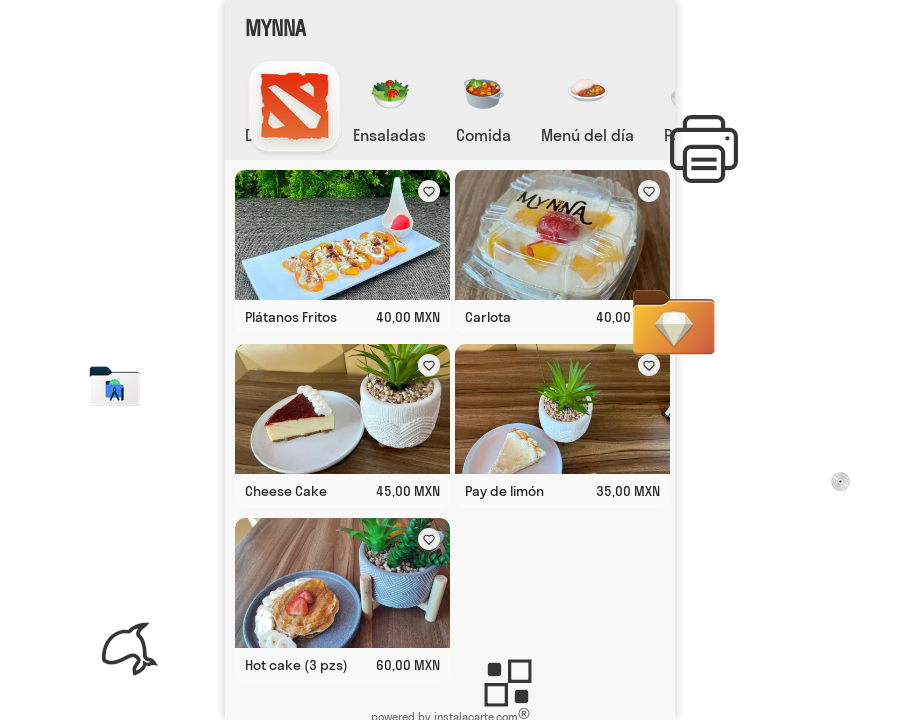 The height and width of the screenshot is (720, 900). I want to click on launch Dota 2 game, so click(294, 106).